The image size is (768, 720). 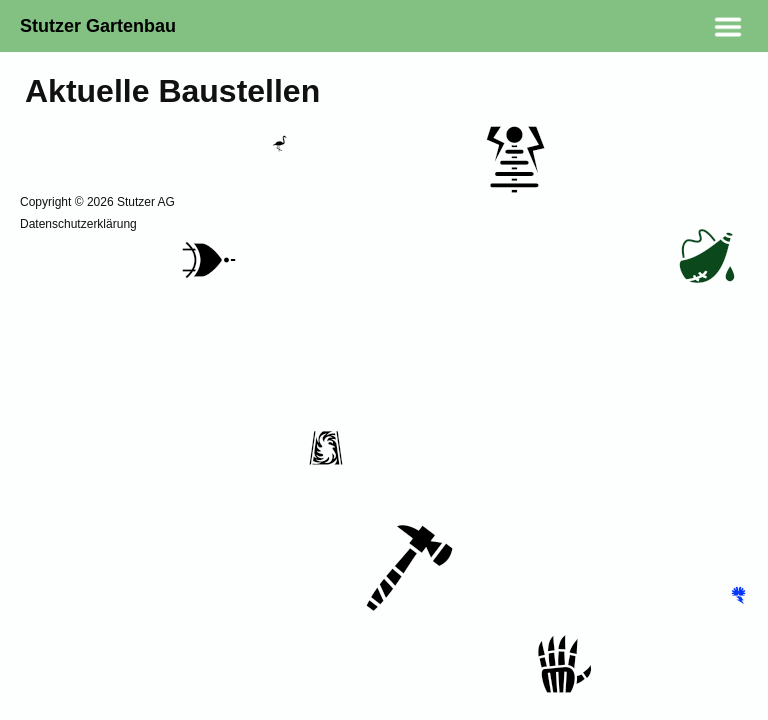 I want to click on XNOR logic gate symbol in circuit design tool, so click(x=209, y=260).